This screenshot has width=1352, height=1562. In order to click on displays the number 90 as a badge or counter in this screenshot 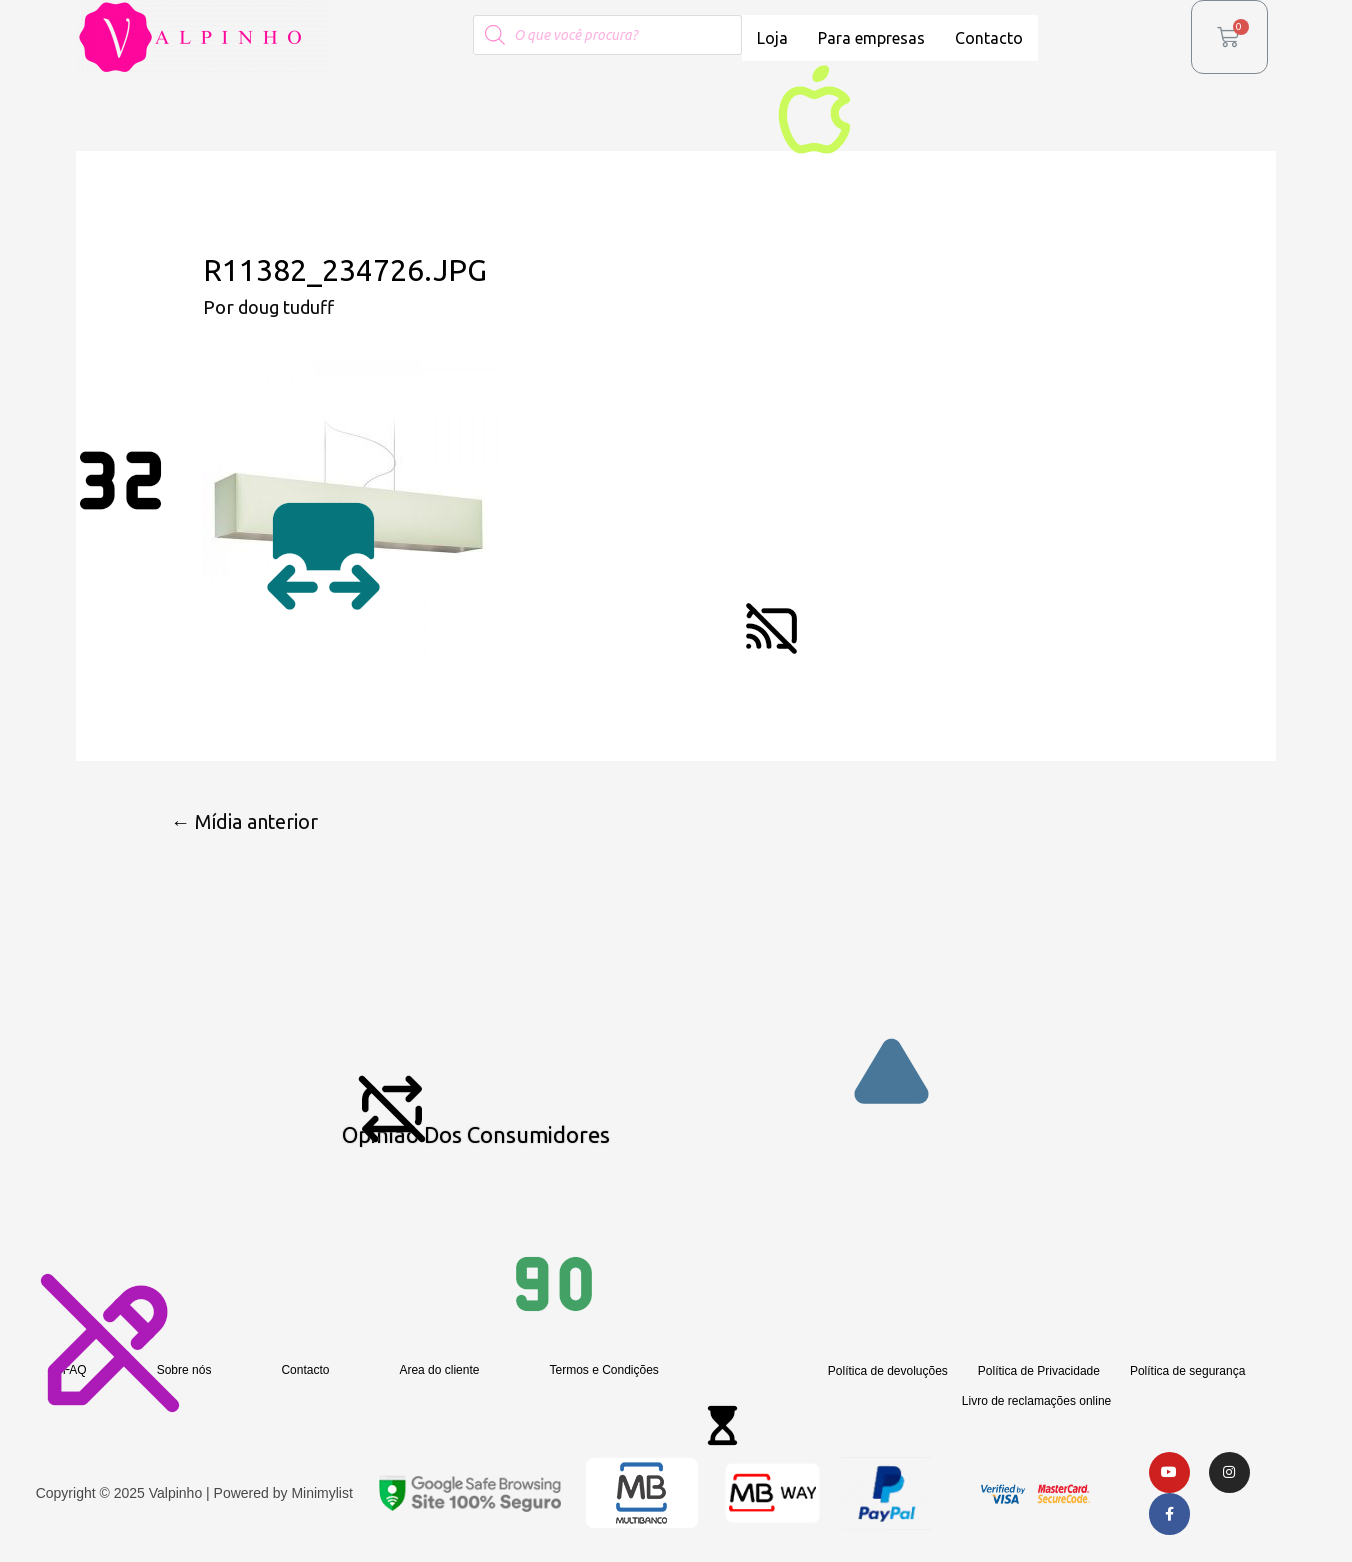, I will do `click(554, 1284)`.